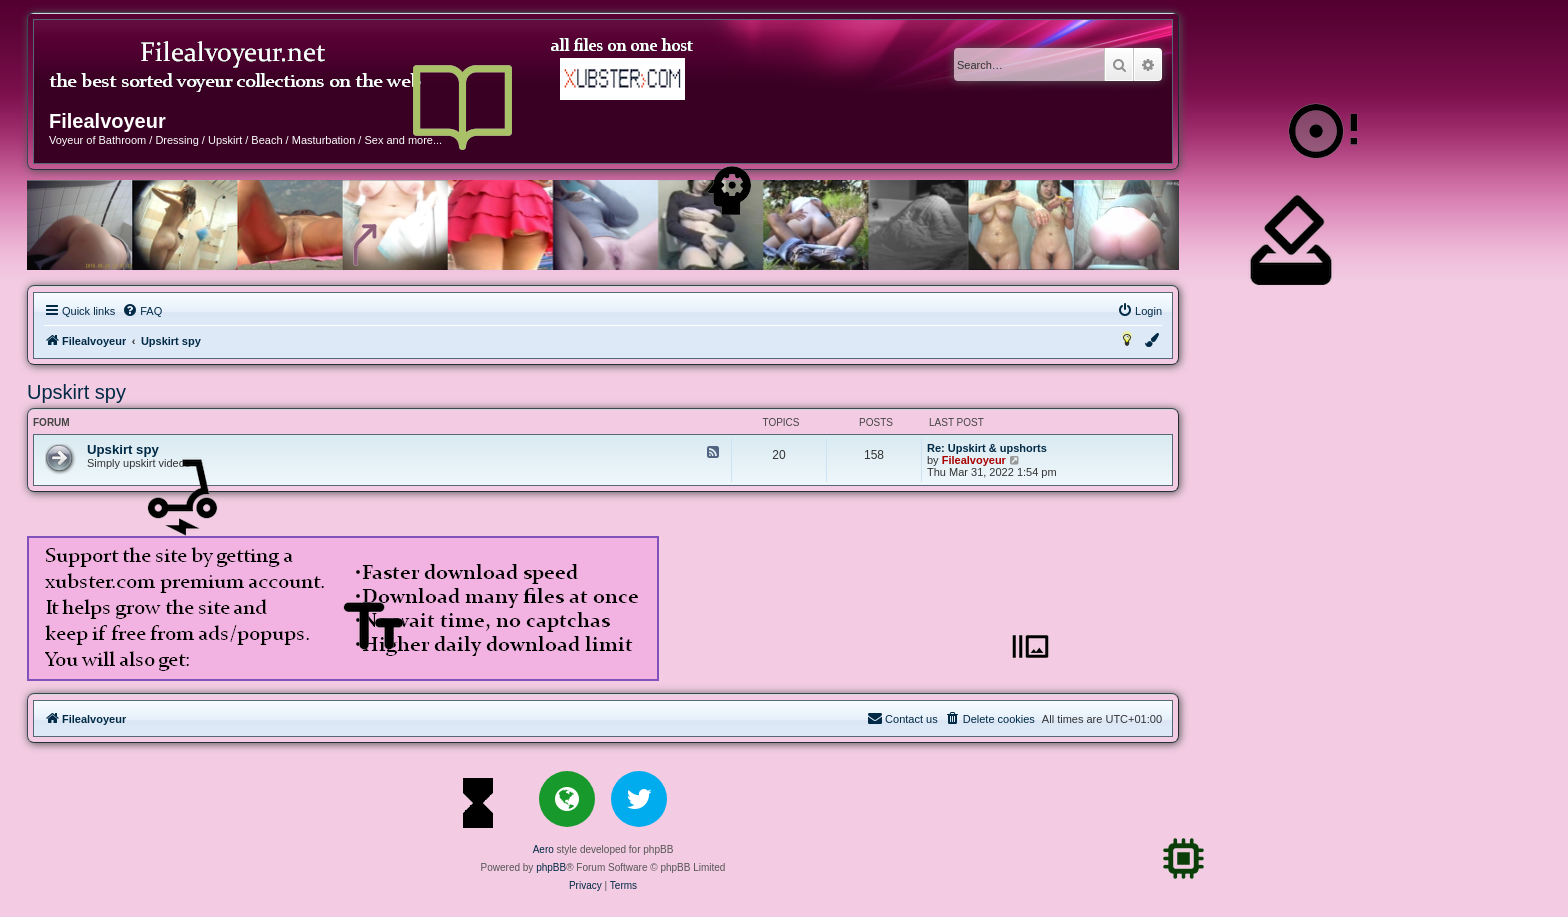  I want to click on bear right at the next turn, so click(364, 245).